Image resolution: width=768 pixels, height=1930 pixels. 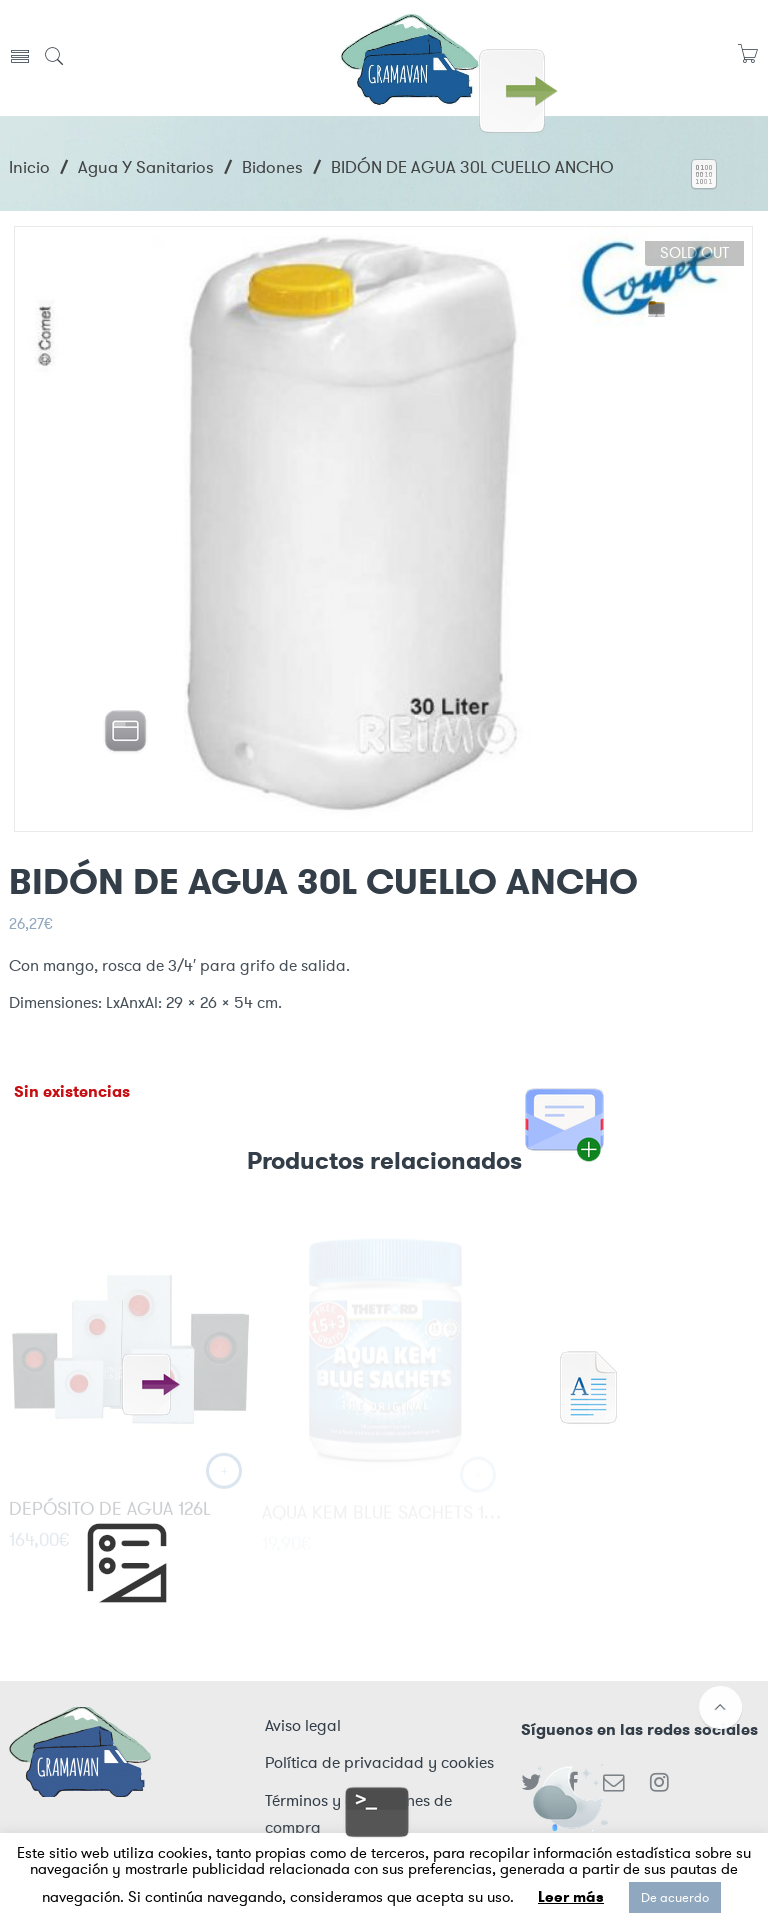 I want to click on open the terminal application, so click(x=377, y=1812).